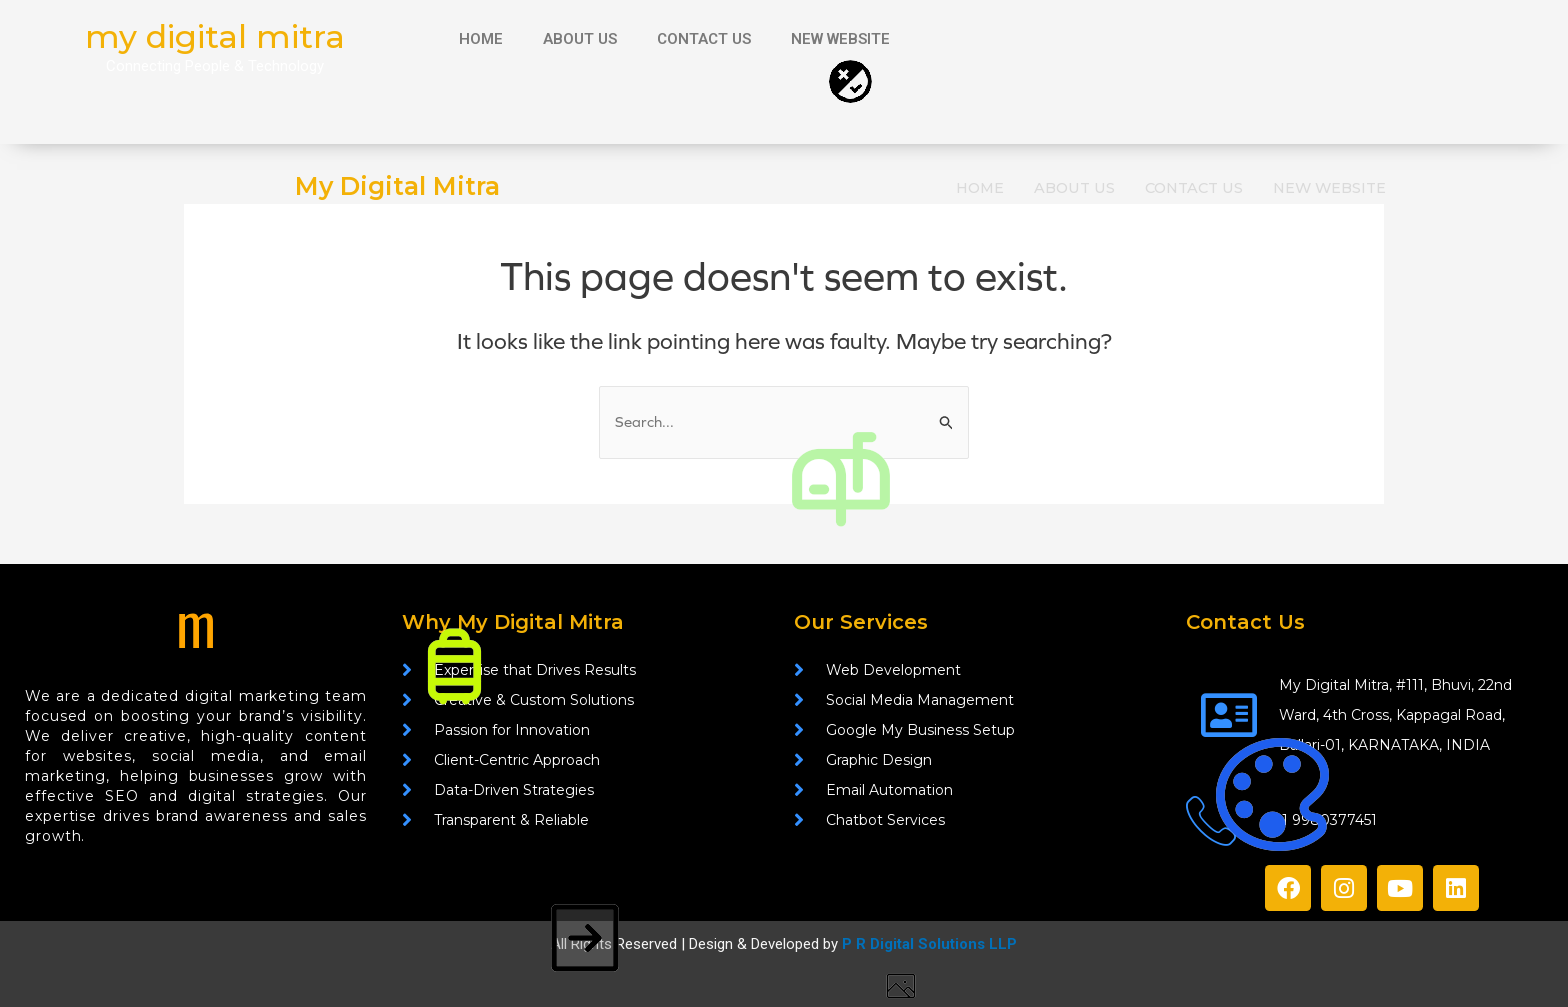  Describe the element at coordinates (1272, 794) in the screenshot. I see `customize color or theme settings` at that location.